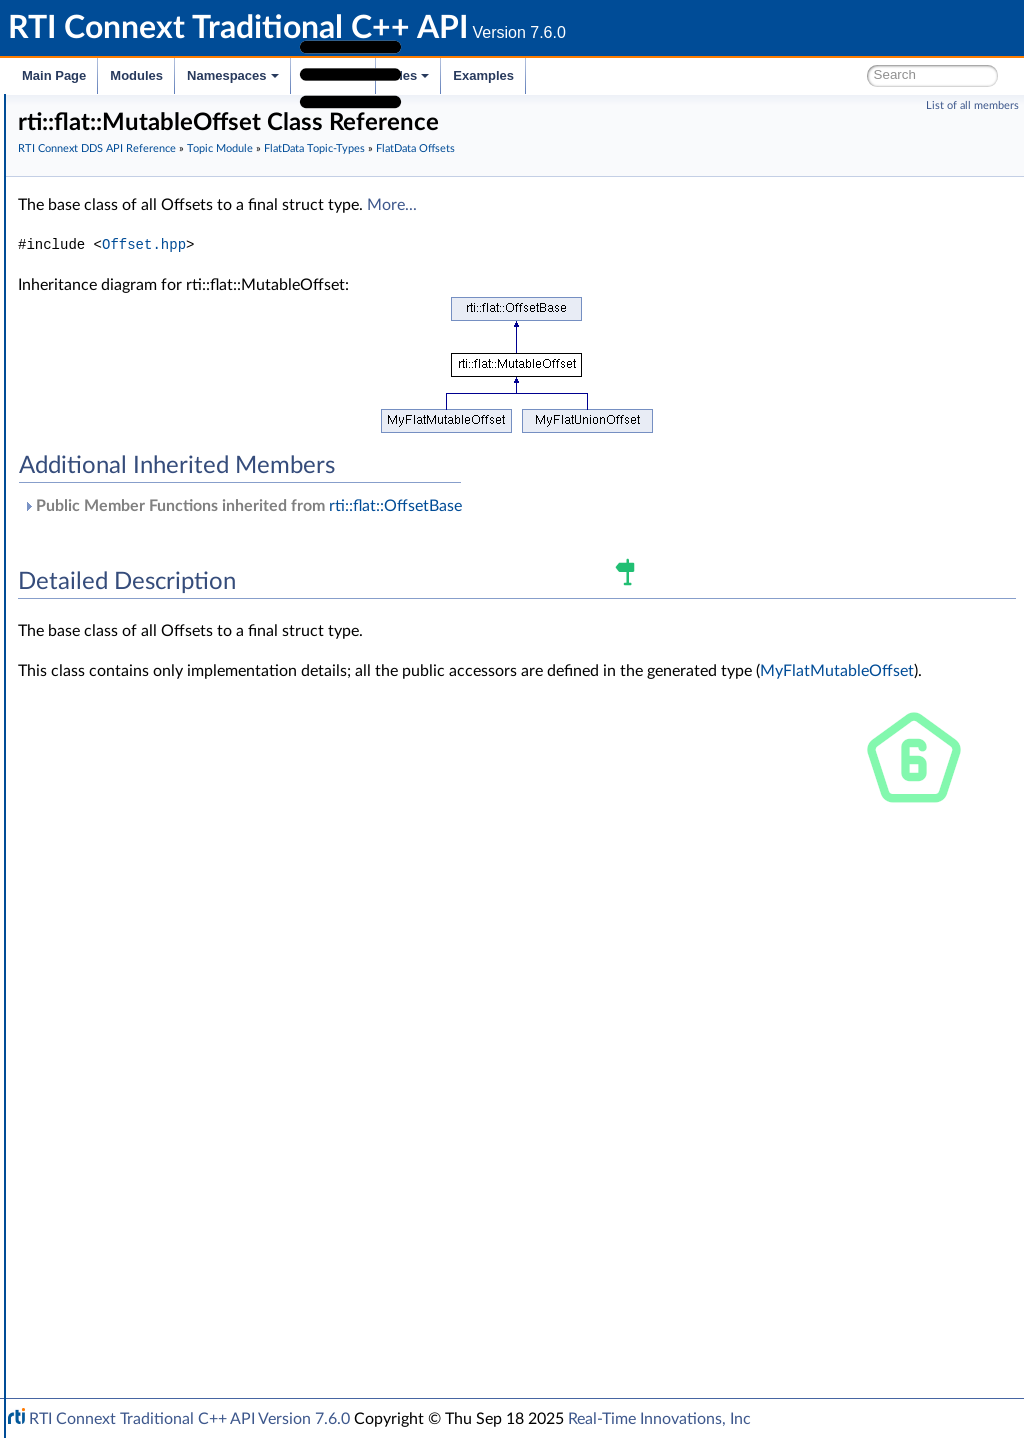 The image size is (1024, 1438). Describe the element at coordinates (350, 74) in the screenshot. I see `open the navigation menu` at that location.